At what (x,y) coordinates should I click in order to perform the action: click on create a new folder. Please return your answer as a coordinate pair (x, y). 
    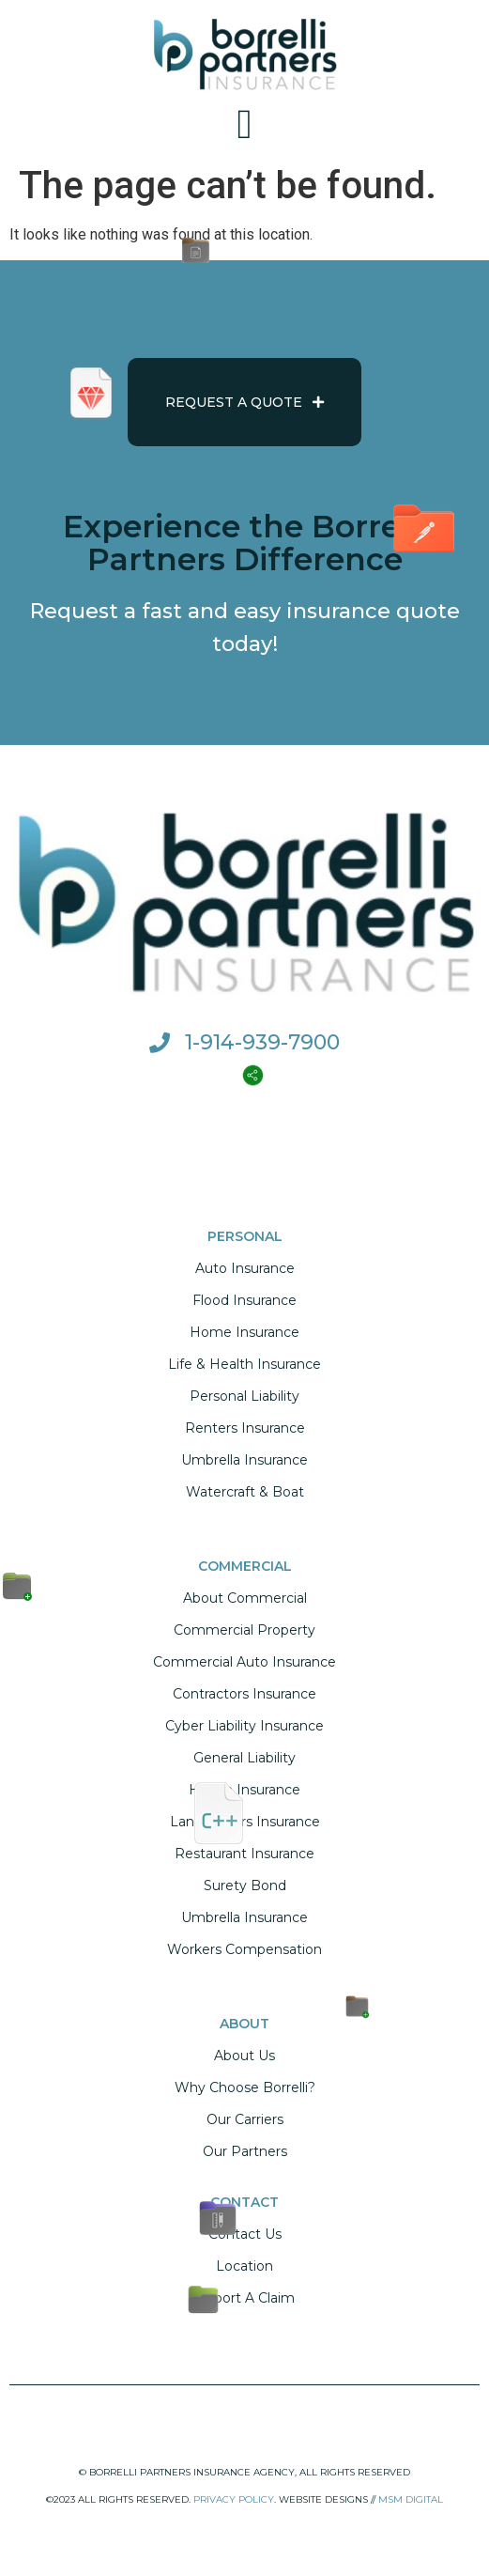
    Looking at the image, I should click on (17, 1586).